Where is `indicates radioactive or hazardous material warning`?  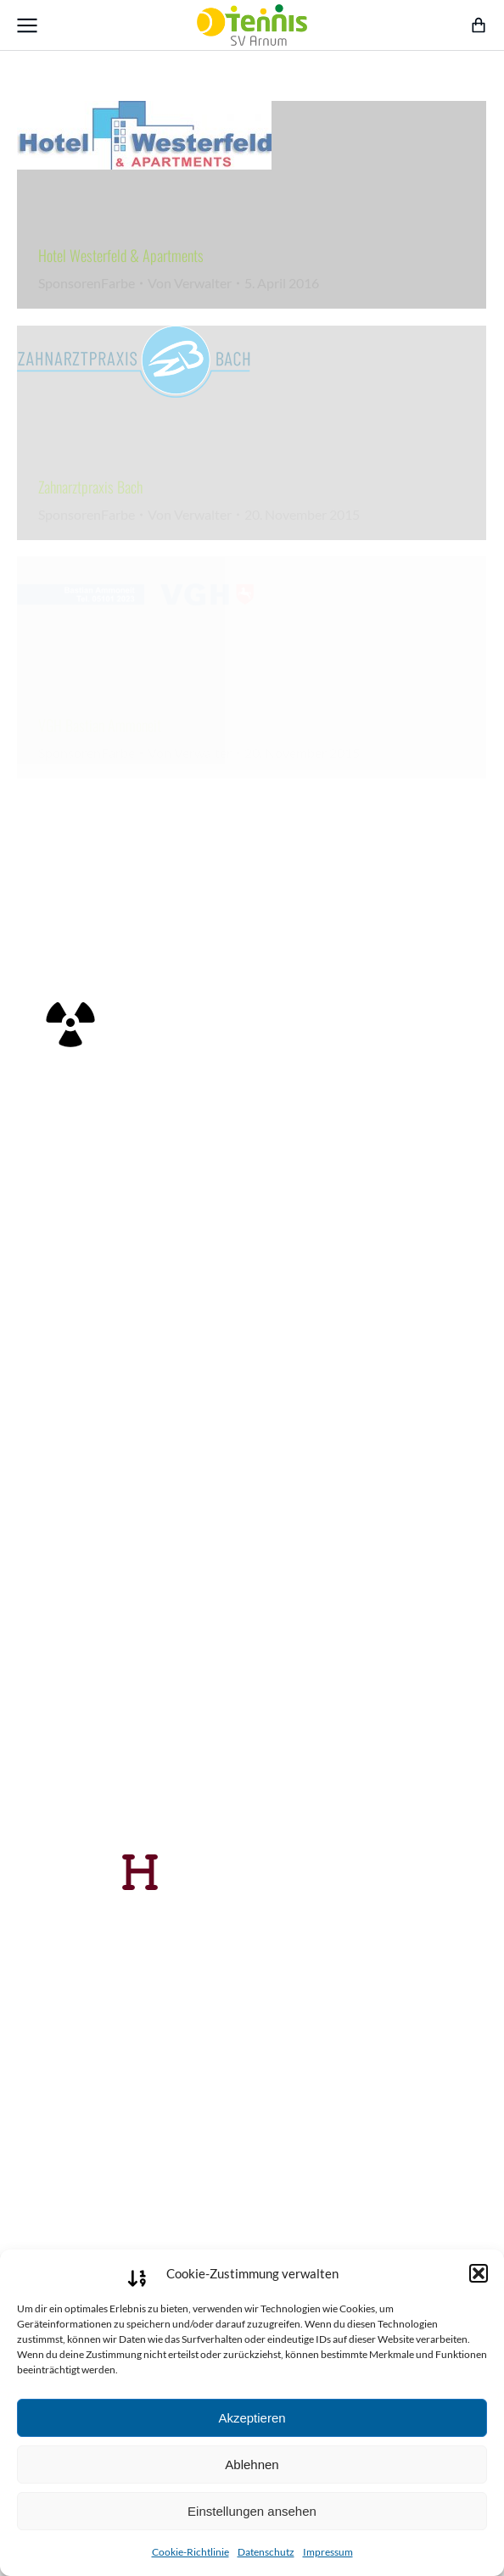
indicates radioactive or hazardous material warning is located at coordinates (70, 1023).